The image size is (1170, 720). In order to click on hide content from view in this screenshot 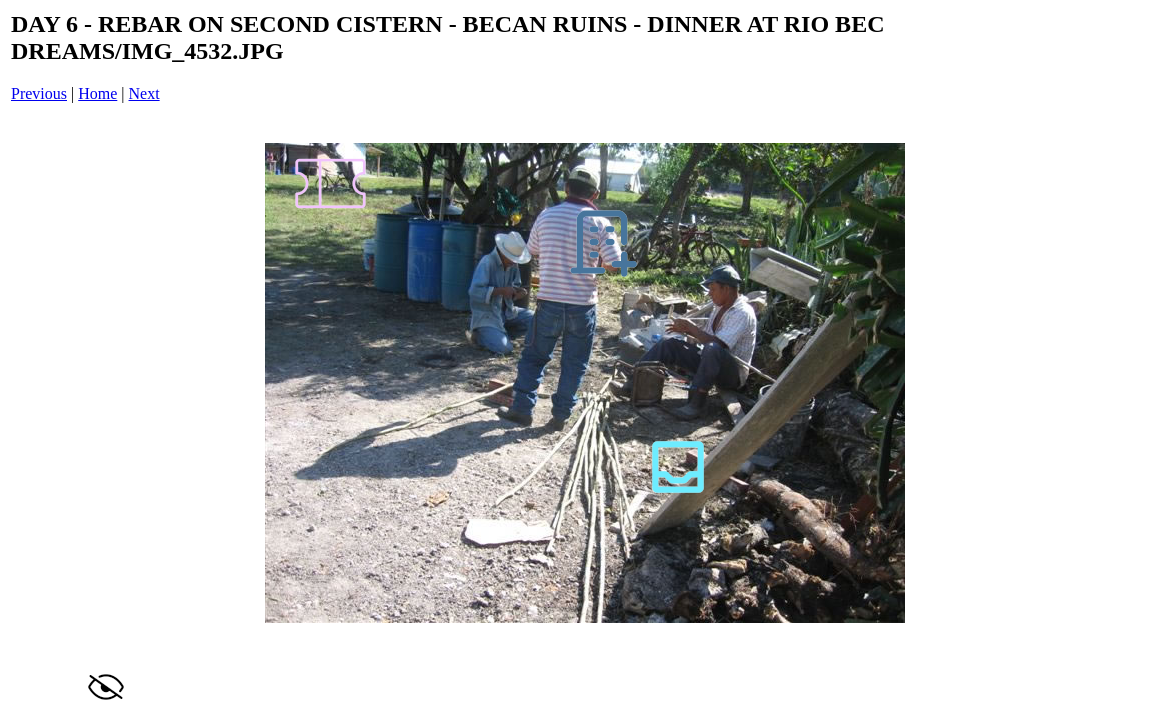, I will do `click(106, 687)`.